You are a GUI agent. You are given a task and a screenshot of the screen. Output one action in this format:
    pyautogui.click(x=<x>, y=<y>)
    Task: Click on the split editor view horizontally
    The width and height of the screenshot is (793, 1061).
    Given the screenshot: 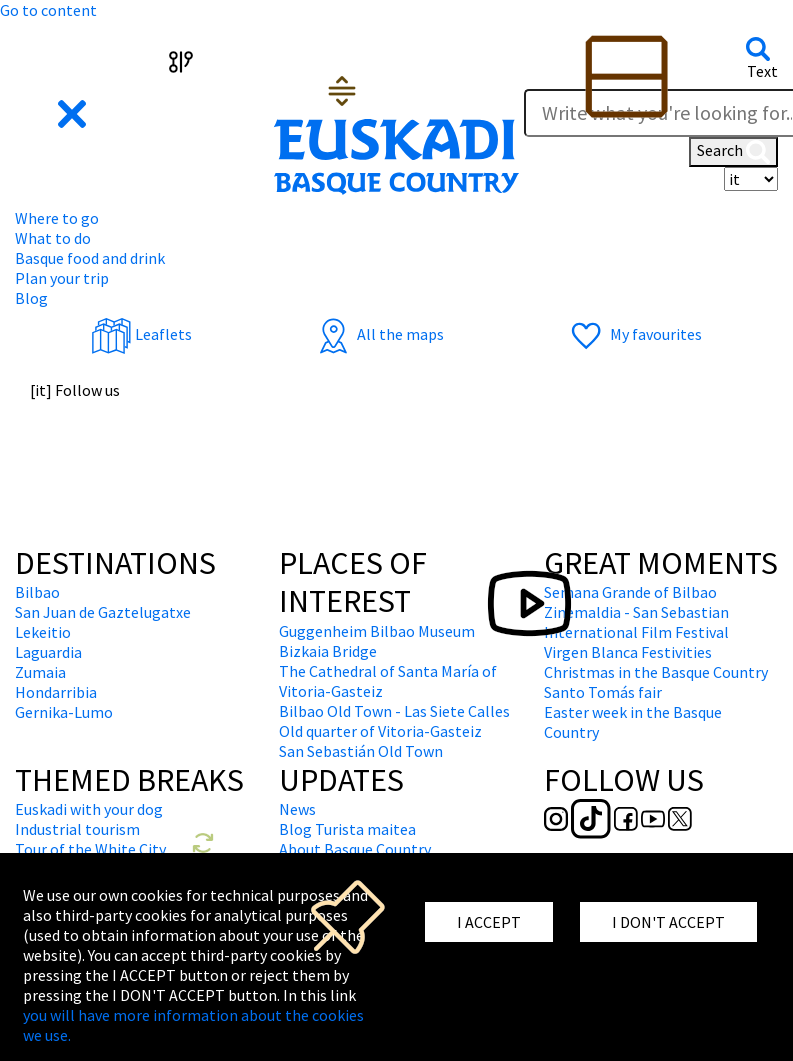 What is the action you would take?
    pyautogui.click(x=623, y=73)
    